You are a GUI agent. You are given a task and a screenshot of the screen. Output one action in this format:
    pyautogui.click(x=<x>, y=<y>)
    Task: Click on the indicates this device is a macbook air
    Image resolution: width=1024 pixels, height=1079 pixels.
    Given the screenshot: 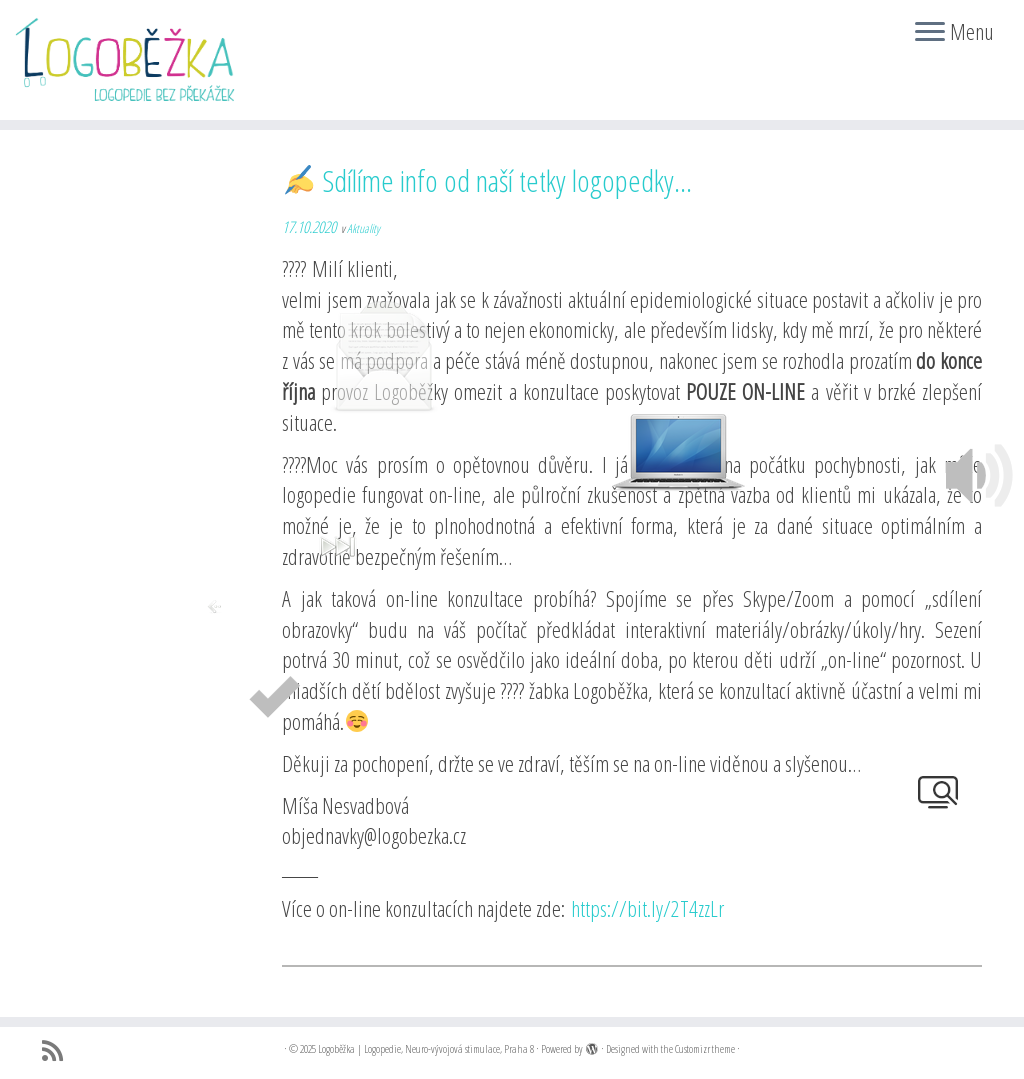 What is the action you would take?
    pyautogui.click(x=678, y=444)
    